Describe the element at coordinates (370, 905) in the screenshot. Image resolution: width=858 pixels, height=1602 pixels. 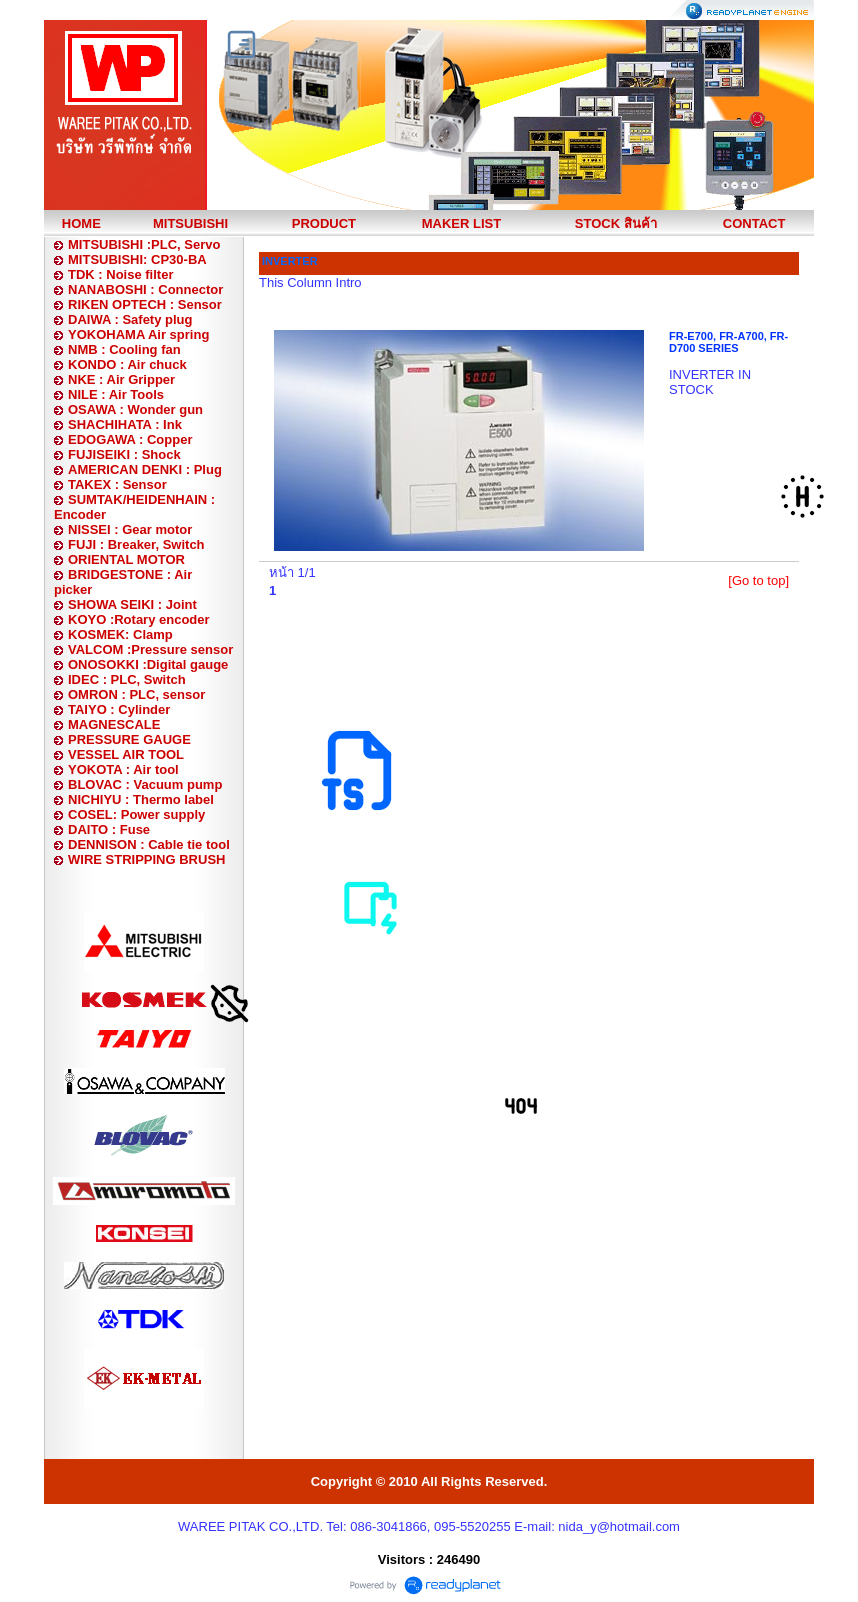
I see `device charging or power status` at that location.